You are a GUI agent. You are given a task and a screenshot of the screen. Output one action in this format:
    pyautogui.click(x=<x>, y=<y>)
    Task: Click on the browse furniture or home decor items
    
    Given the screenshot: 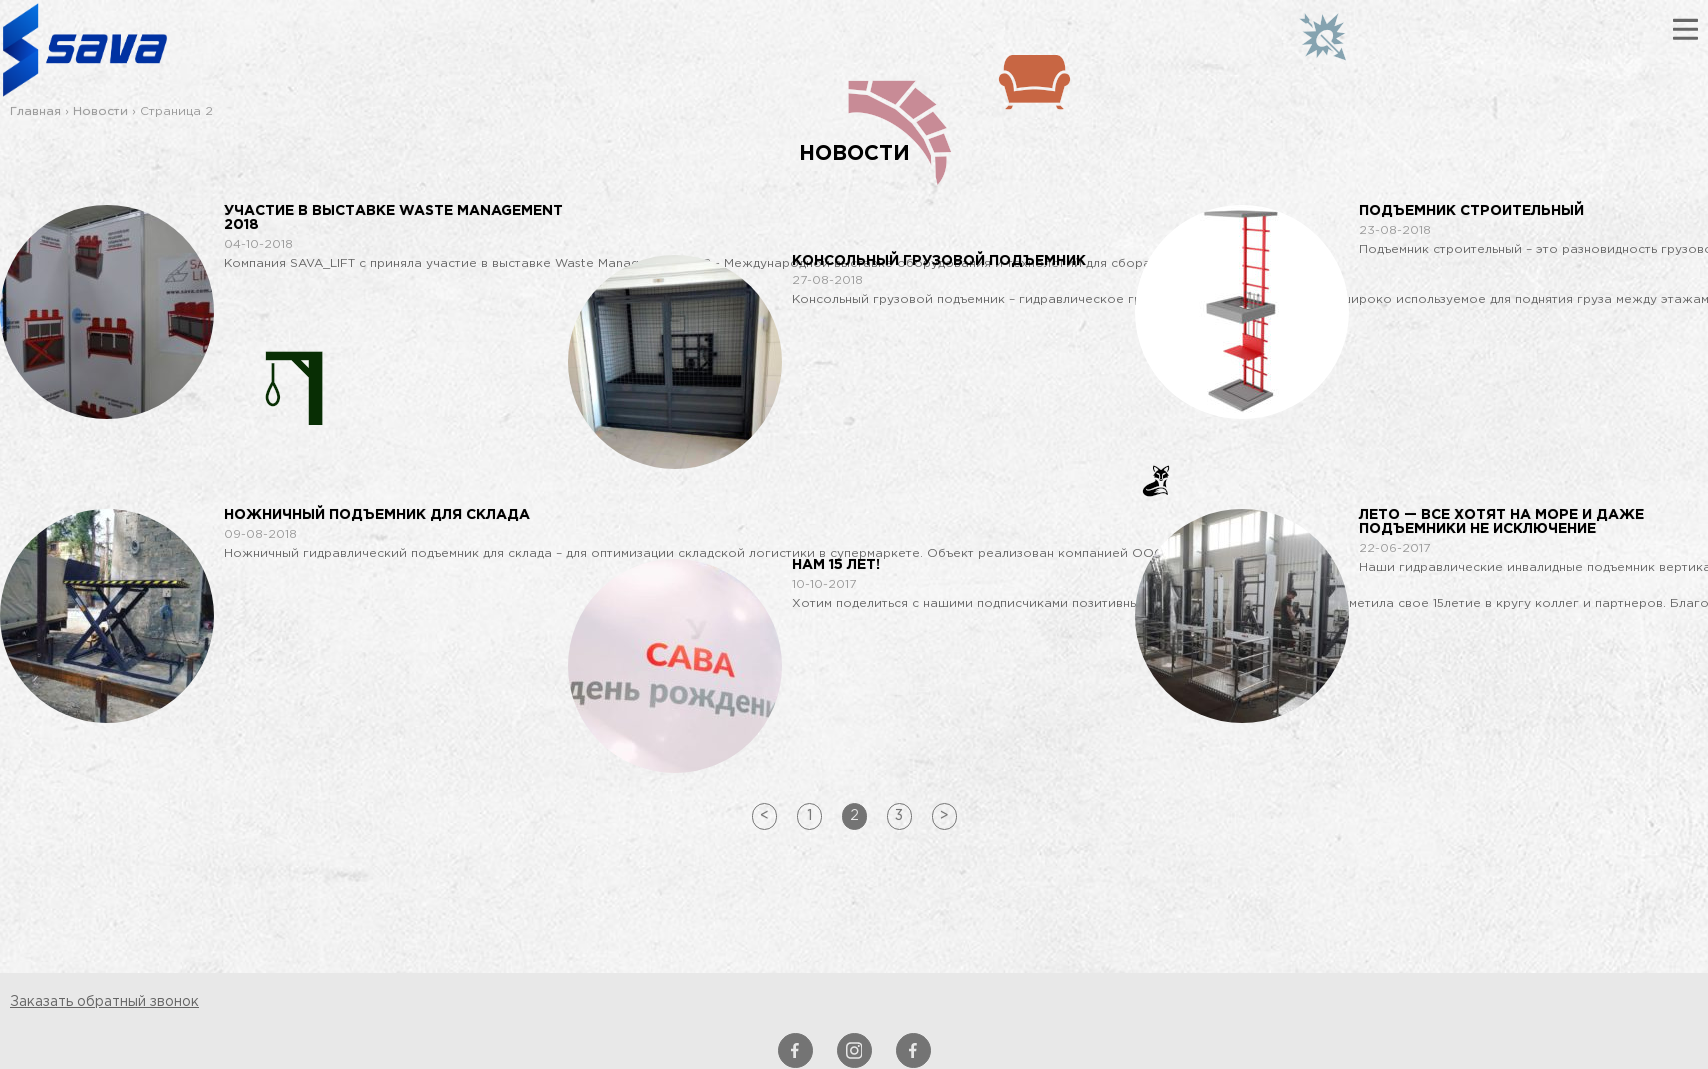 What is the action you would take?
    pyautogui.click(x=1034, y=82)
    